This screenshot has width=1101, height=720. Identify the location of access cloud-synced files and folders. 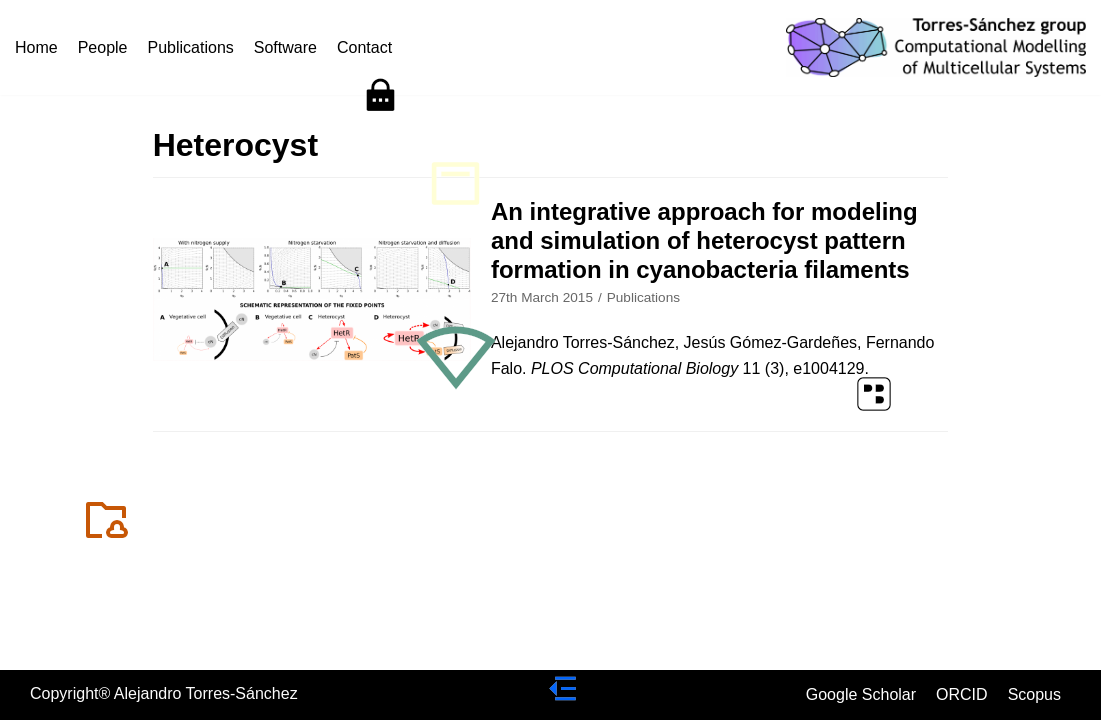
(106, 520).